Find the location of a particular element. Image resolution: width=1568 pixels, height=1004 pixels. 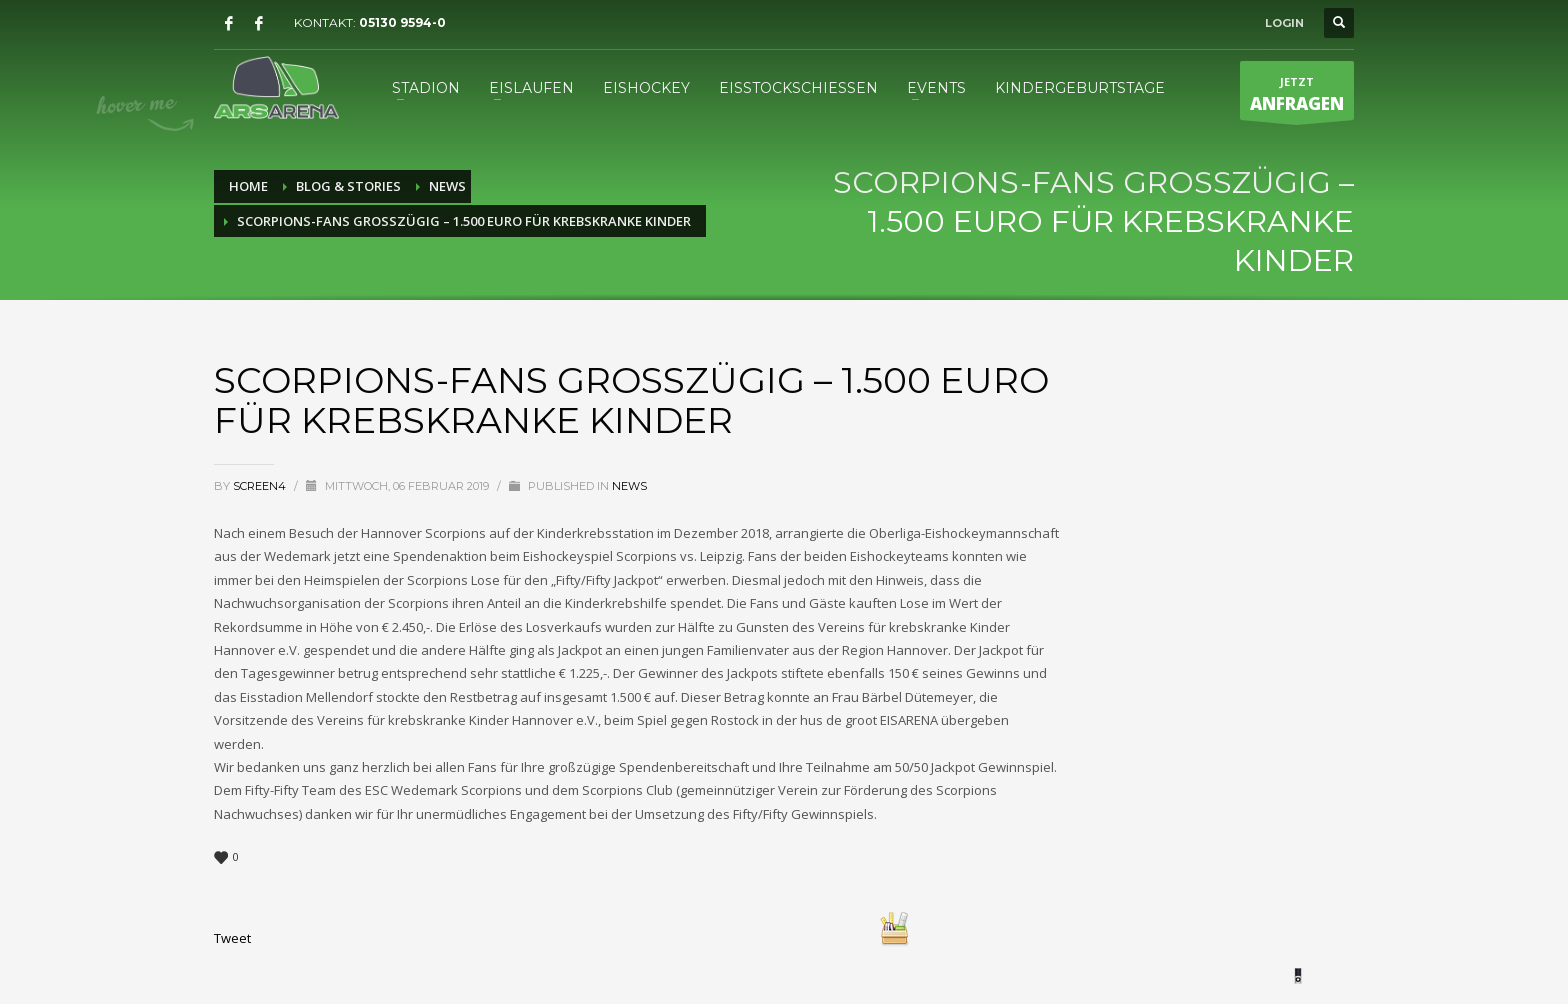

iPod nano device connected is located at coordinates (1298, 976).